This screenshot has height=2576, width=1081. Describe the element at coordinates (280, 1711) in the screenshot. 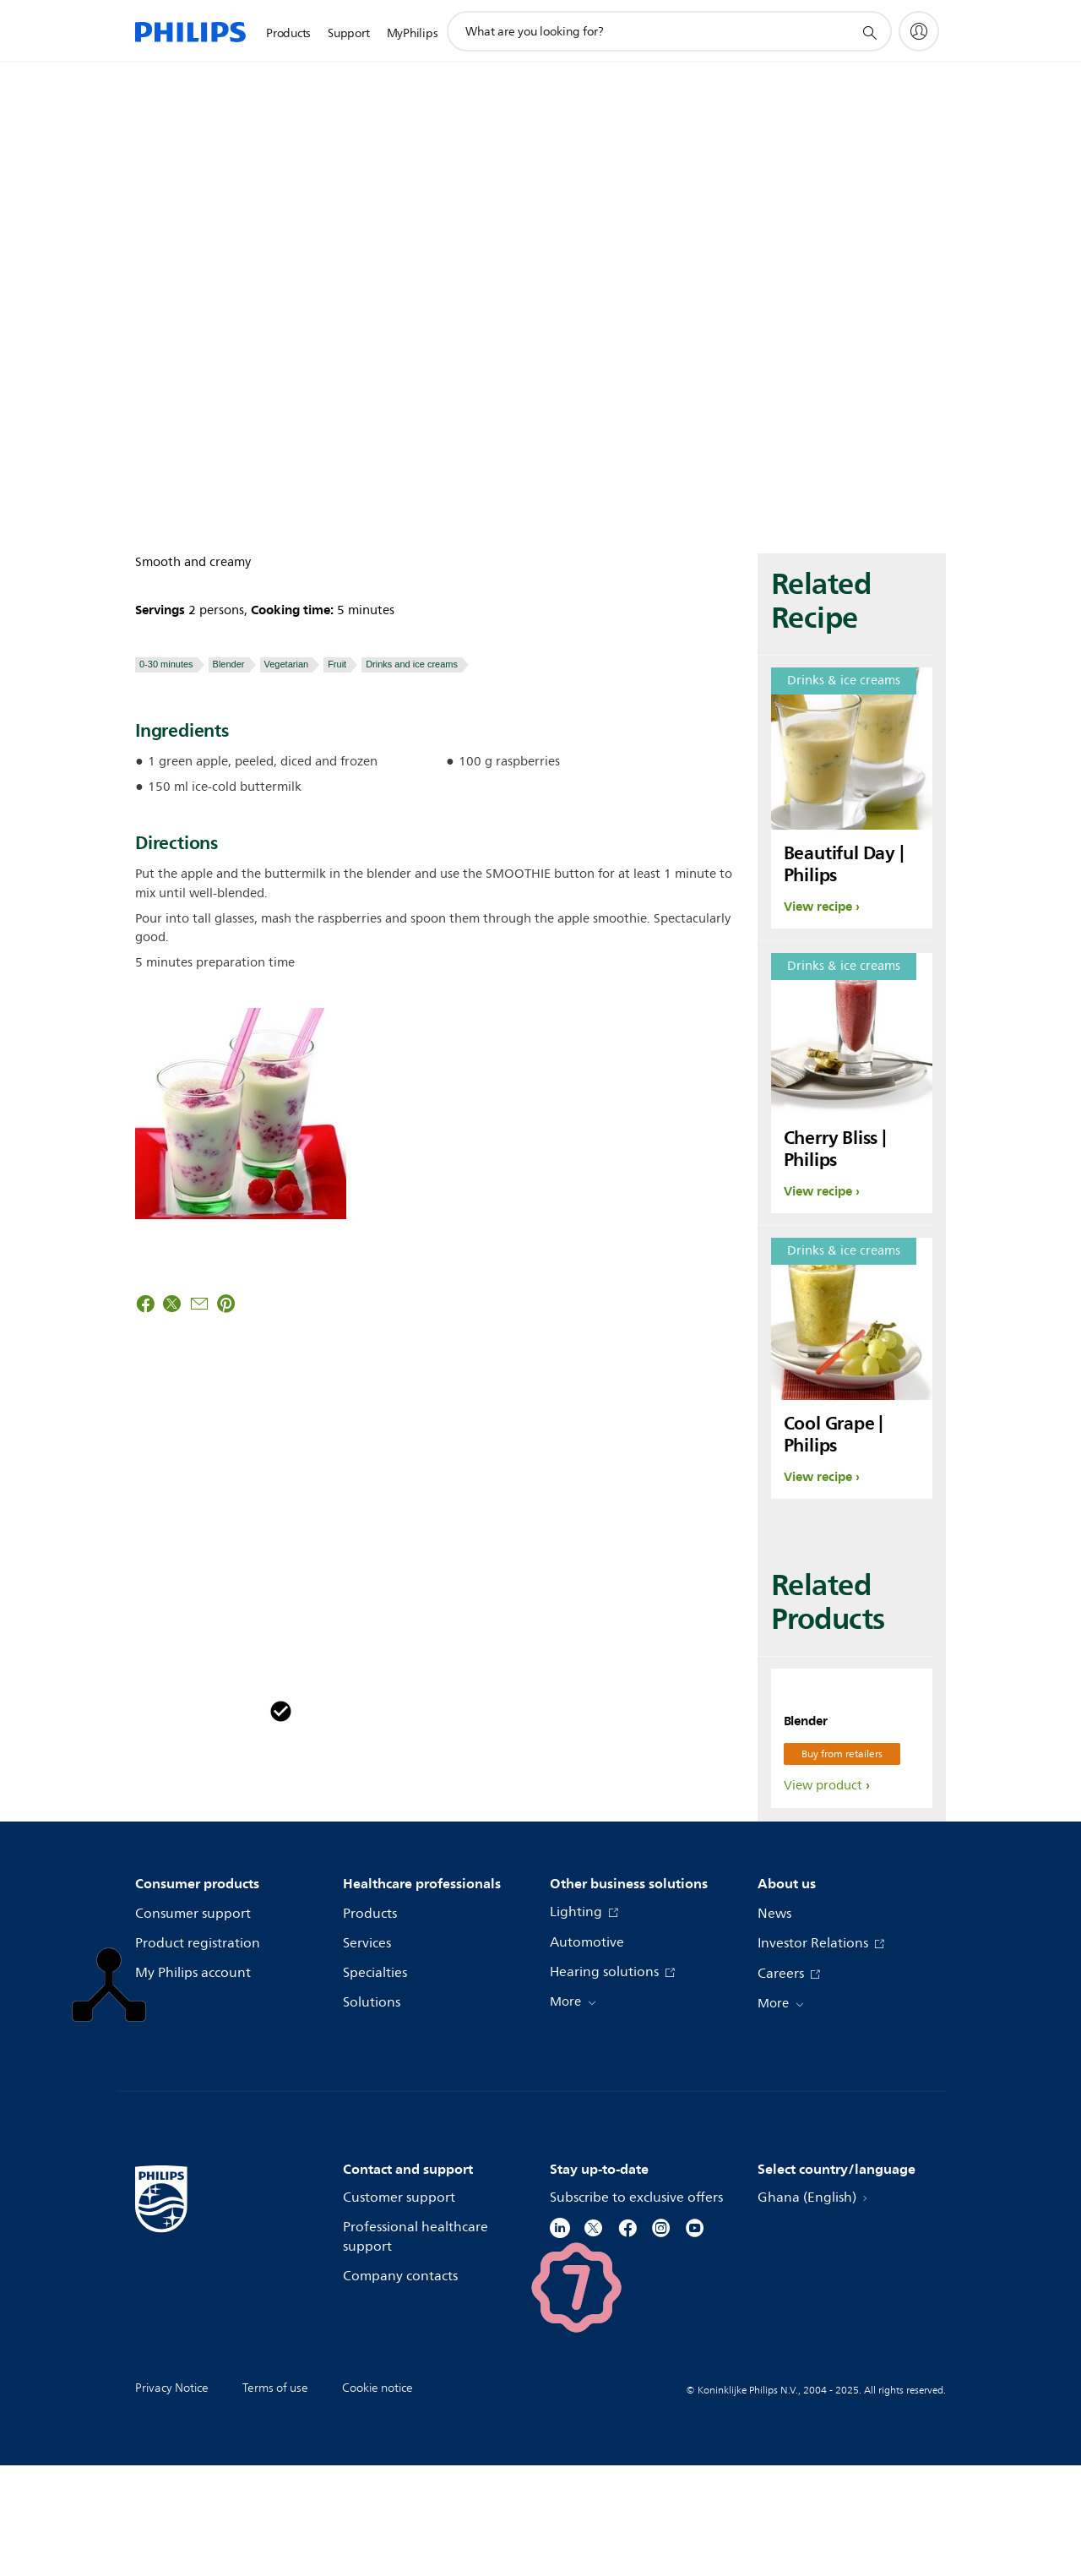

I see `indicates successful completion of an action` at that location.